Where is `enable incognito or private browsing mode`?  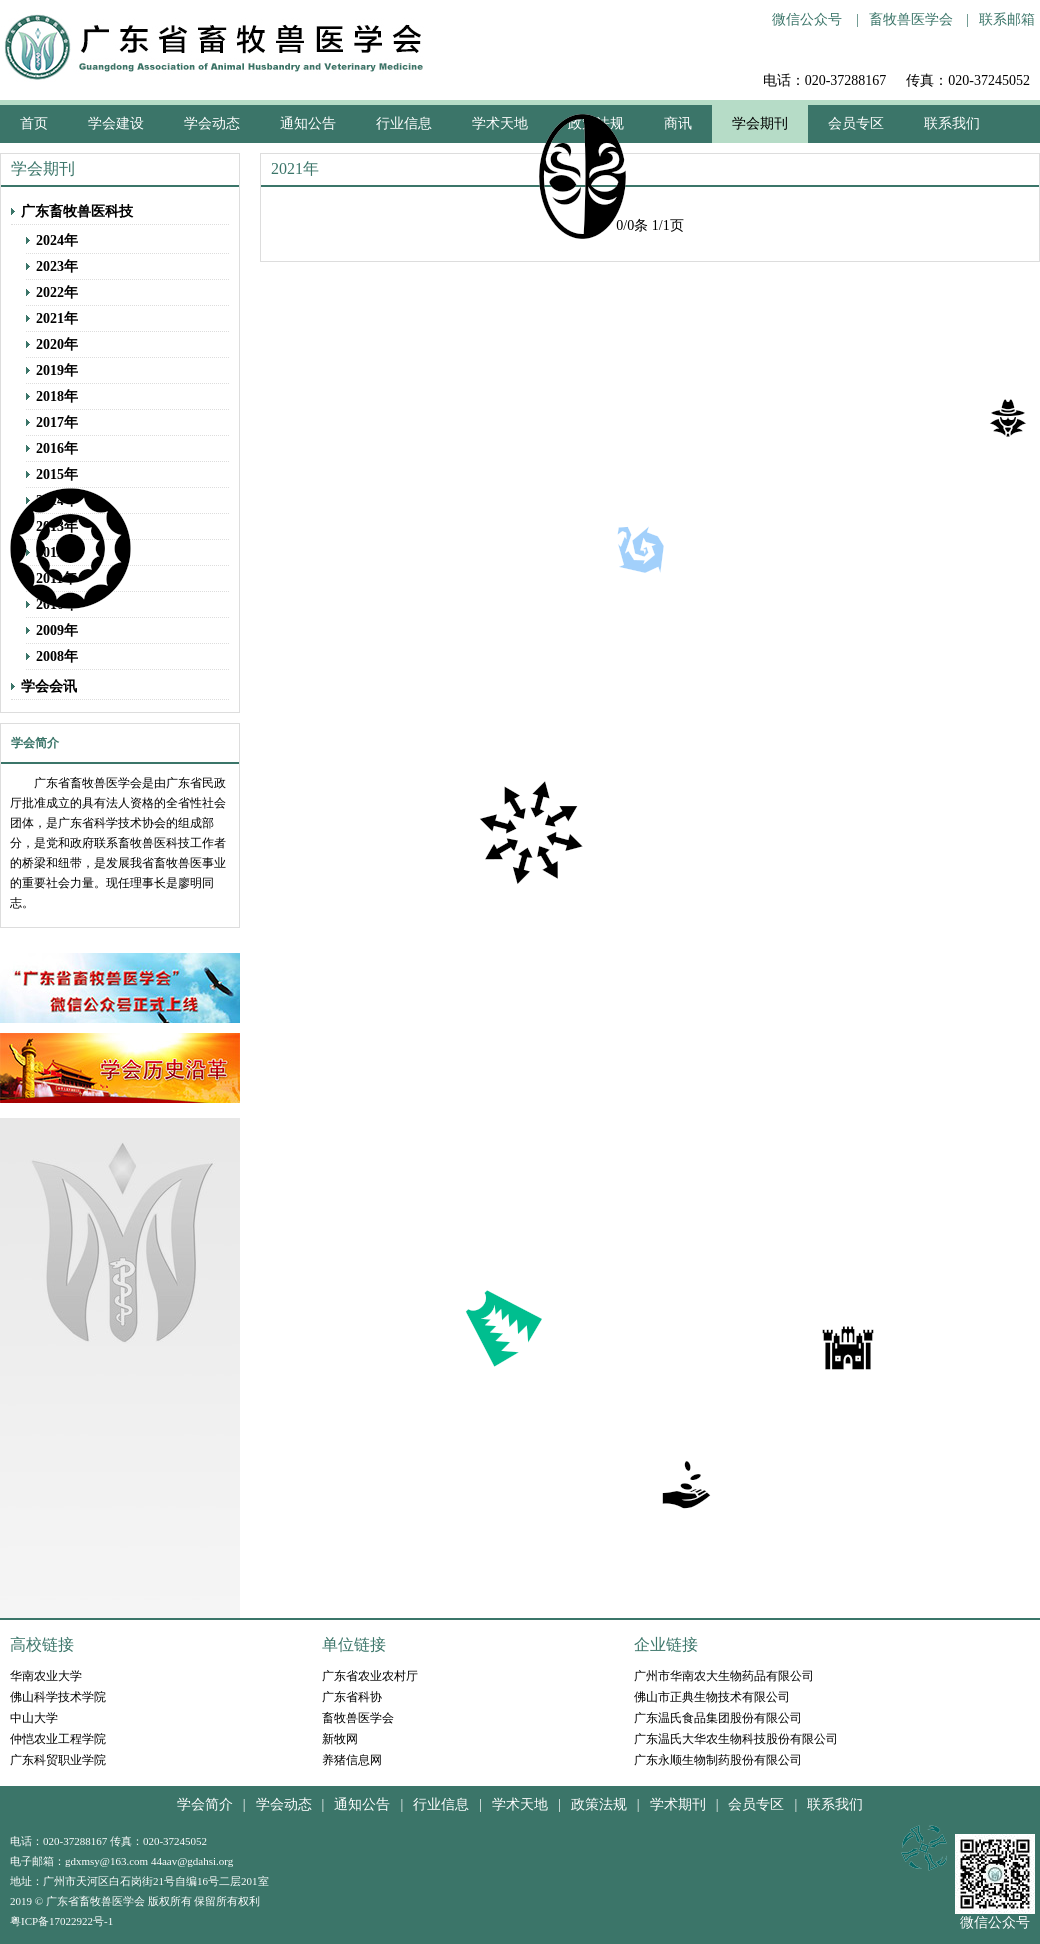 enable incognito or private browsing mode is located at coordinates (1008, 418).